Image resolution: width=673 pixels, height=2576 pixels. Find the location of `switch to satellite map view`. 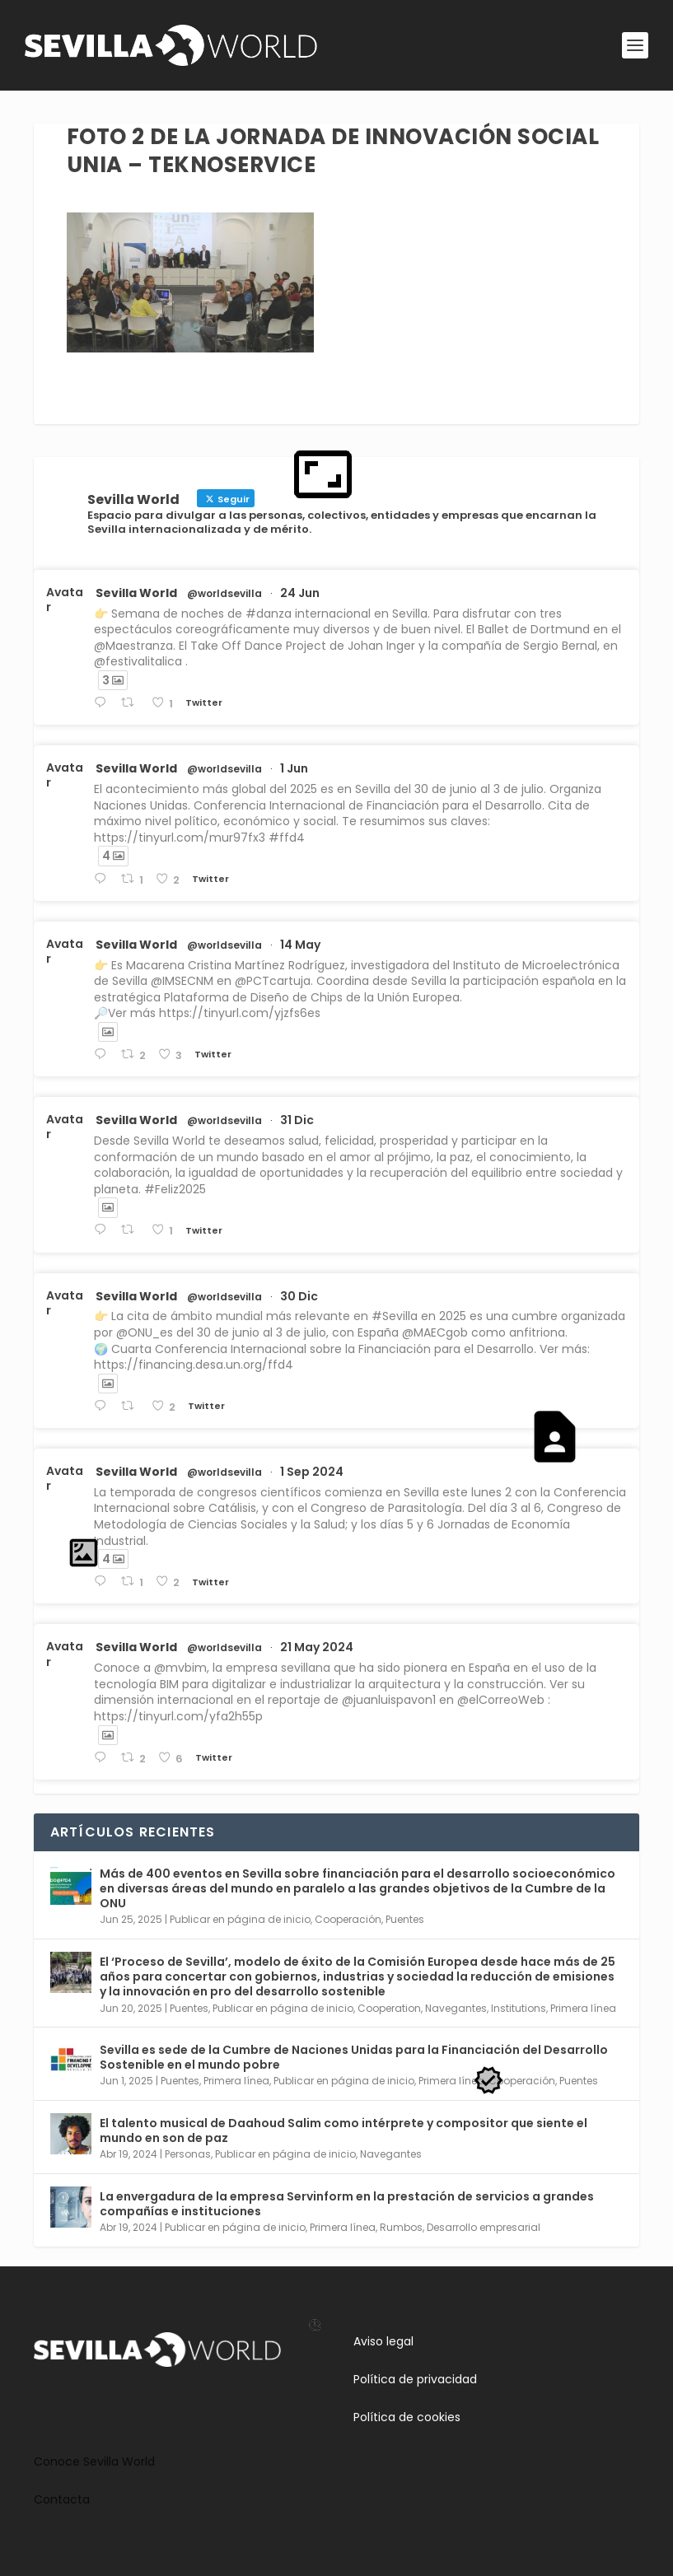

switch to satellite map view is located at coordinates (83, 1552).